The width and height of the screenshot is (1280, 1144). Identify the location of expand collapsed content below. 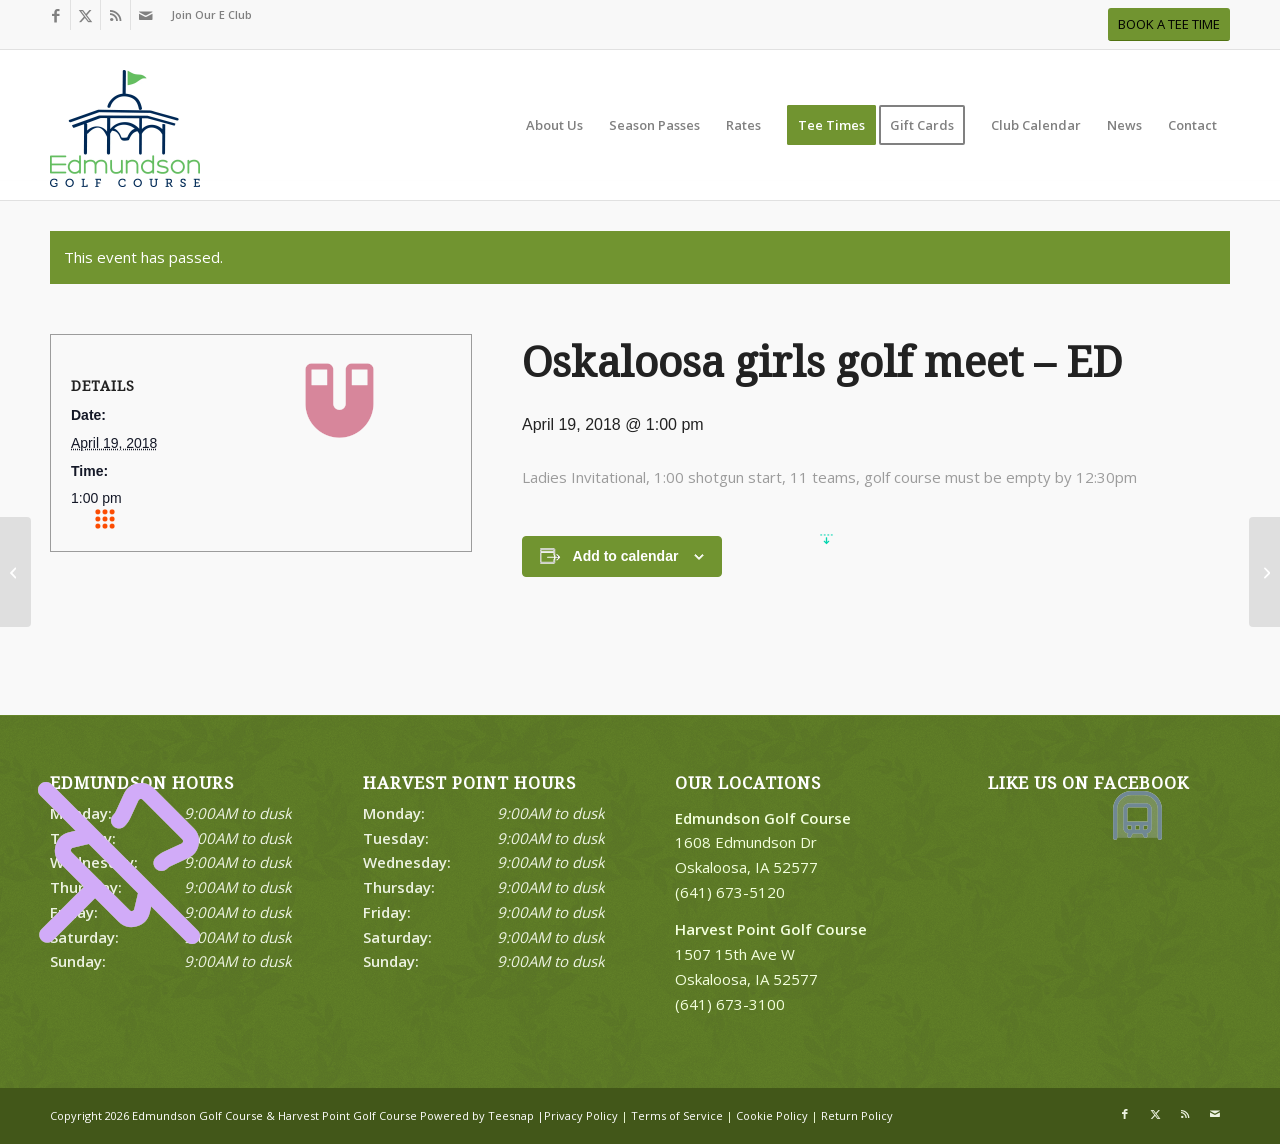
(826, 538).